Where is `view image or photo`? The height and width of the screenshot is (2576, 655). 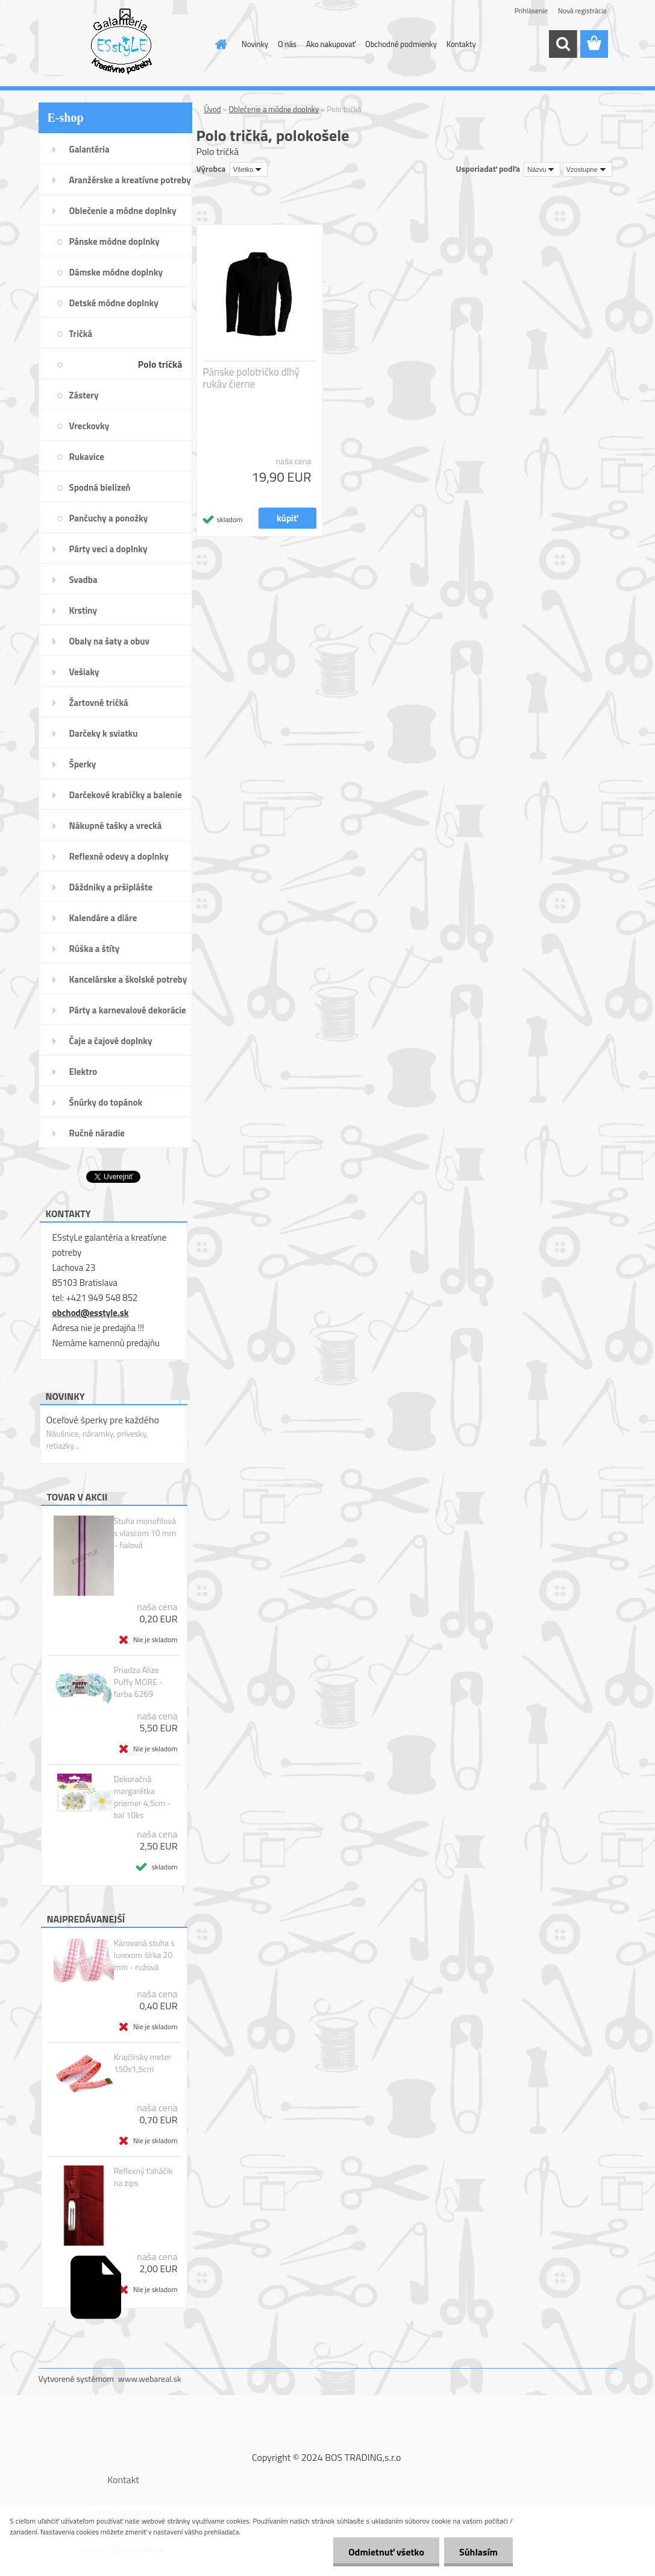 view image or photo is located at coordinates (125, 14).